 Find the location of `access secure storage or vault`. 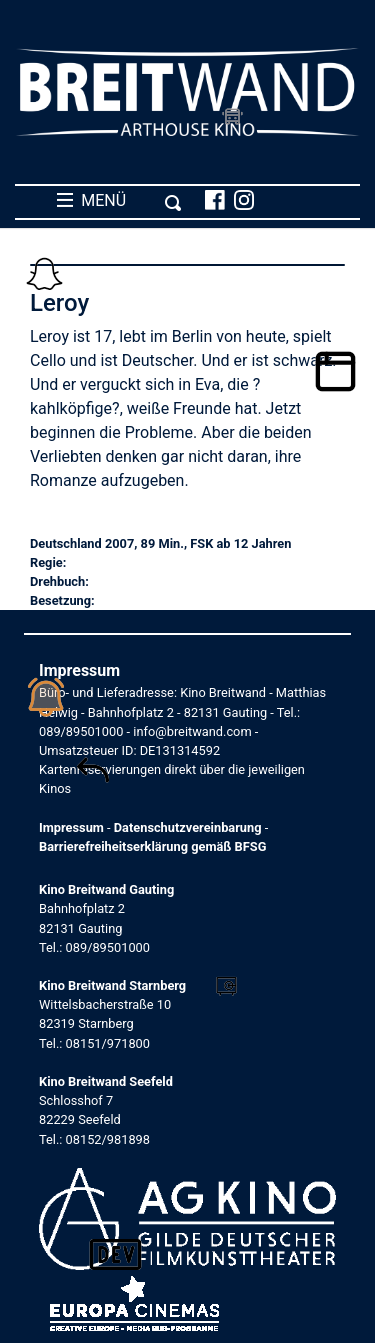

access secure storage or vault is located at coordinates (226, 985).